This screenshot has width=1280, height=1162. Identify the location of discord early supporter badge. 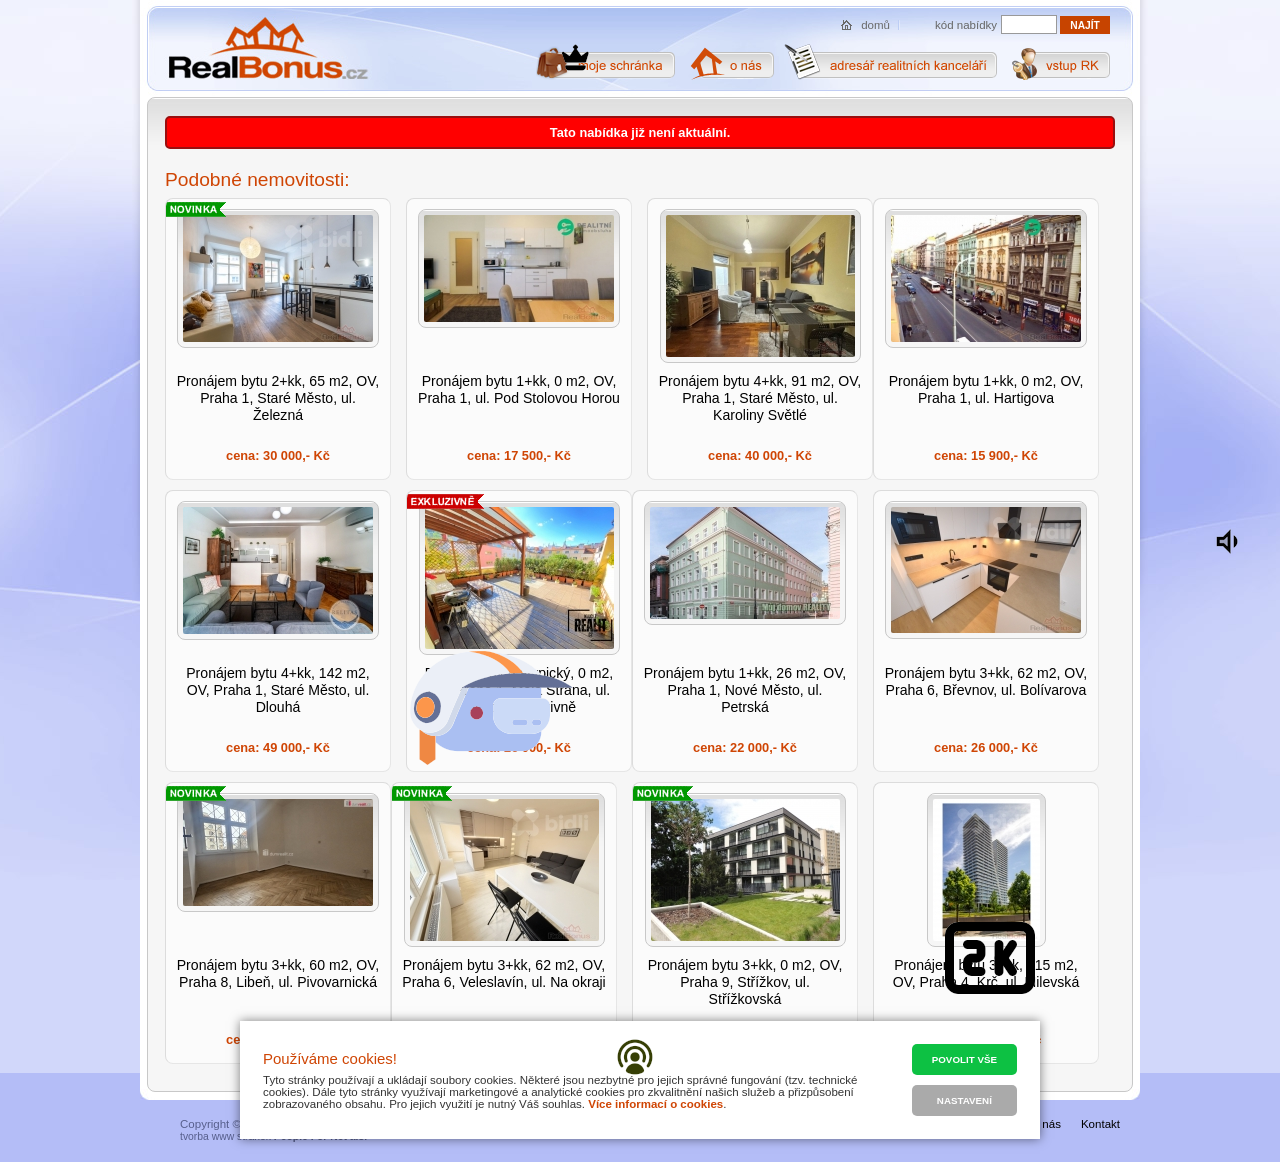
(492, 708).